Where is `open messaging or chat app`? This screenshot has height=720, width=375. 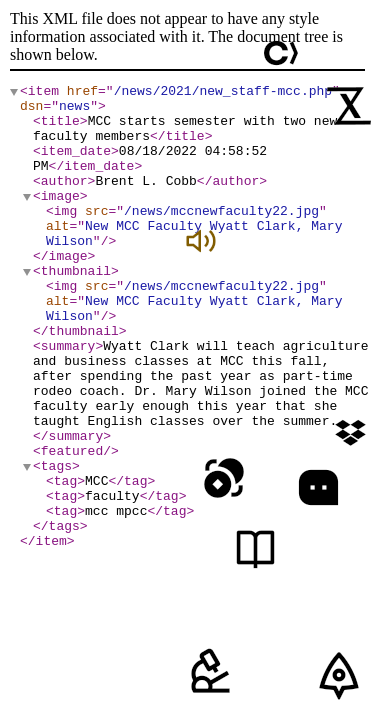 open messaging or chat app is located at coordinates (318, 487).